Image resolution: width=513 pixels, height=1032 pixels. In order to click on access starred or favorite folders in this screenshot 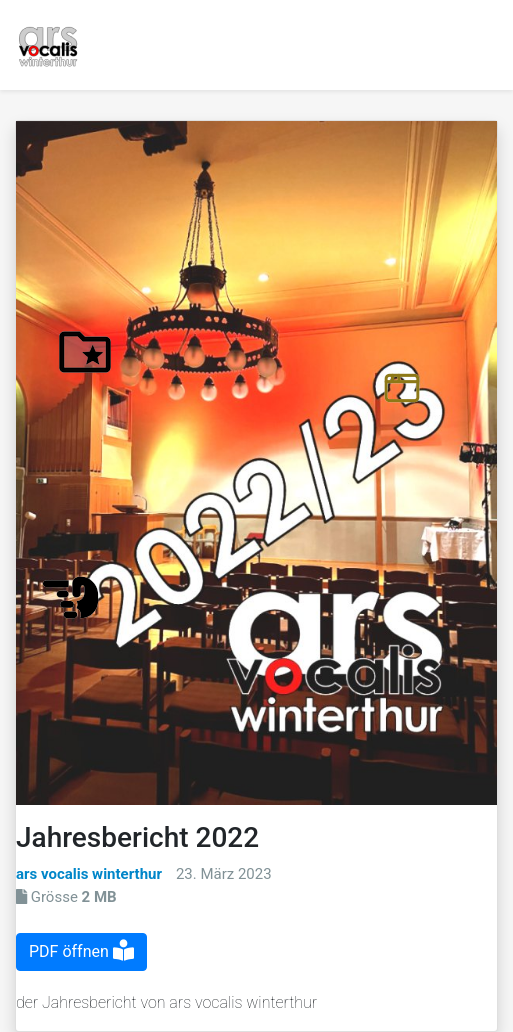, I will do `click(85, 352)`.